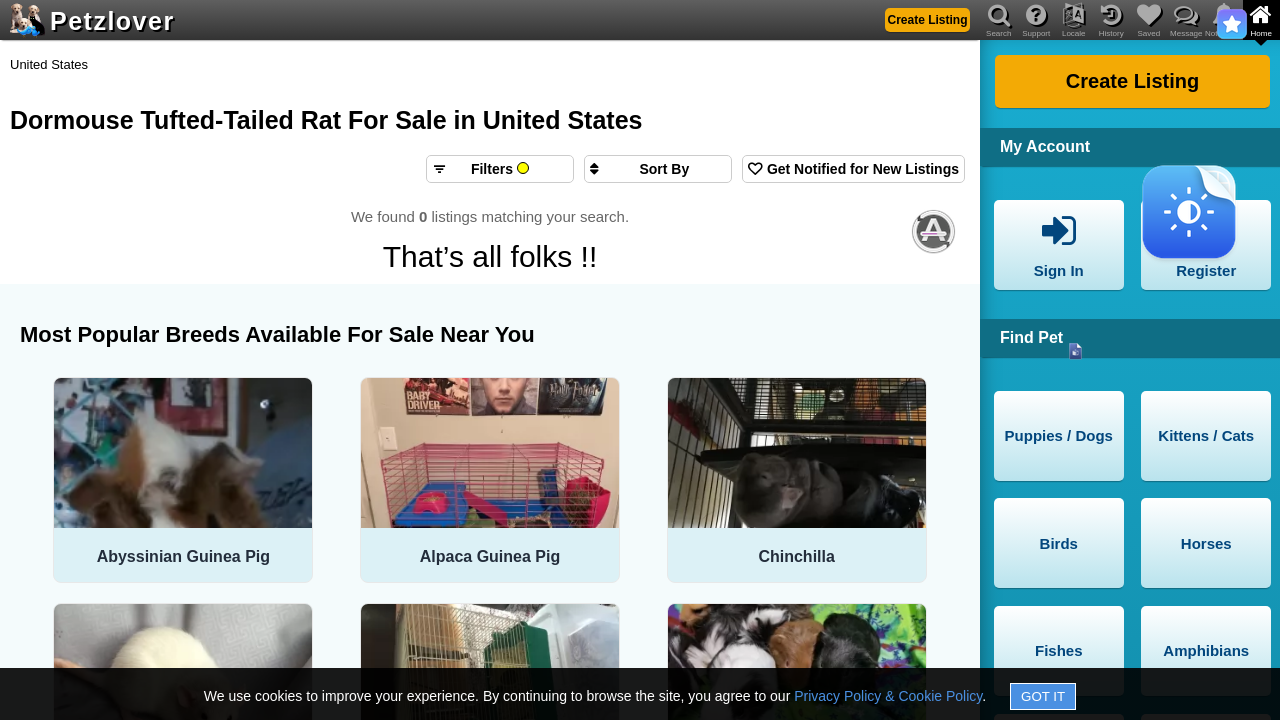  What do you see at coordinates (1189, 212) in the screenshot?
I see `adjust night shift or display color temperature settings` at bounding box center [1189, 212].